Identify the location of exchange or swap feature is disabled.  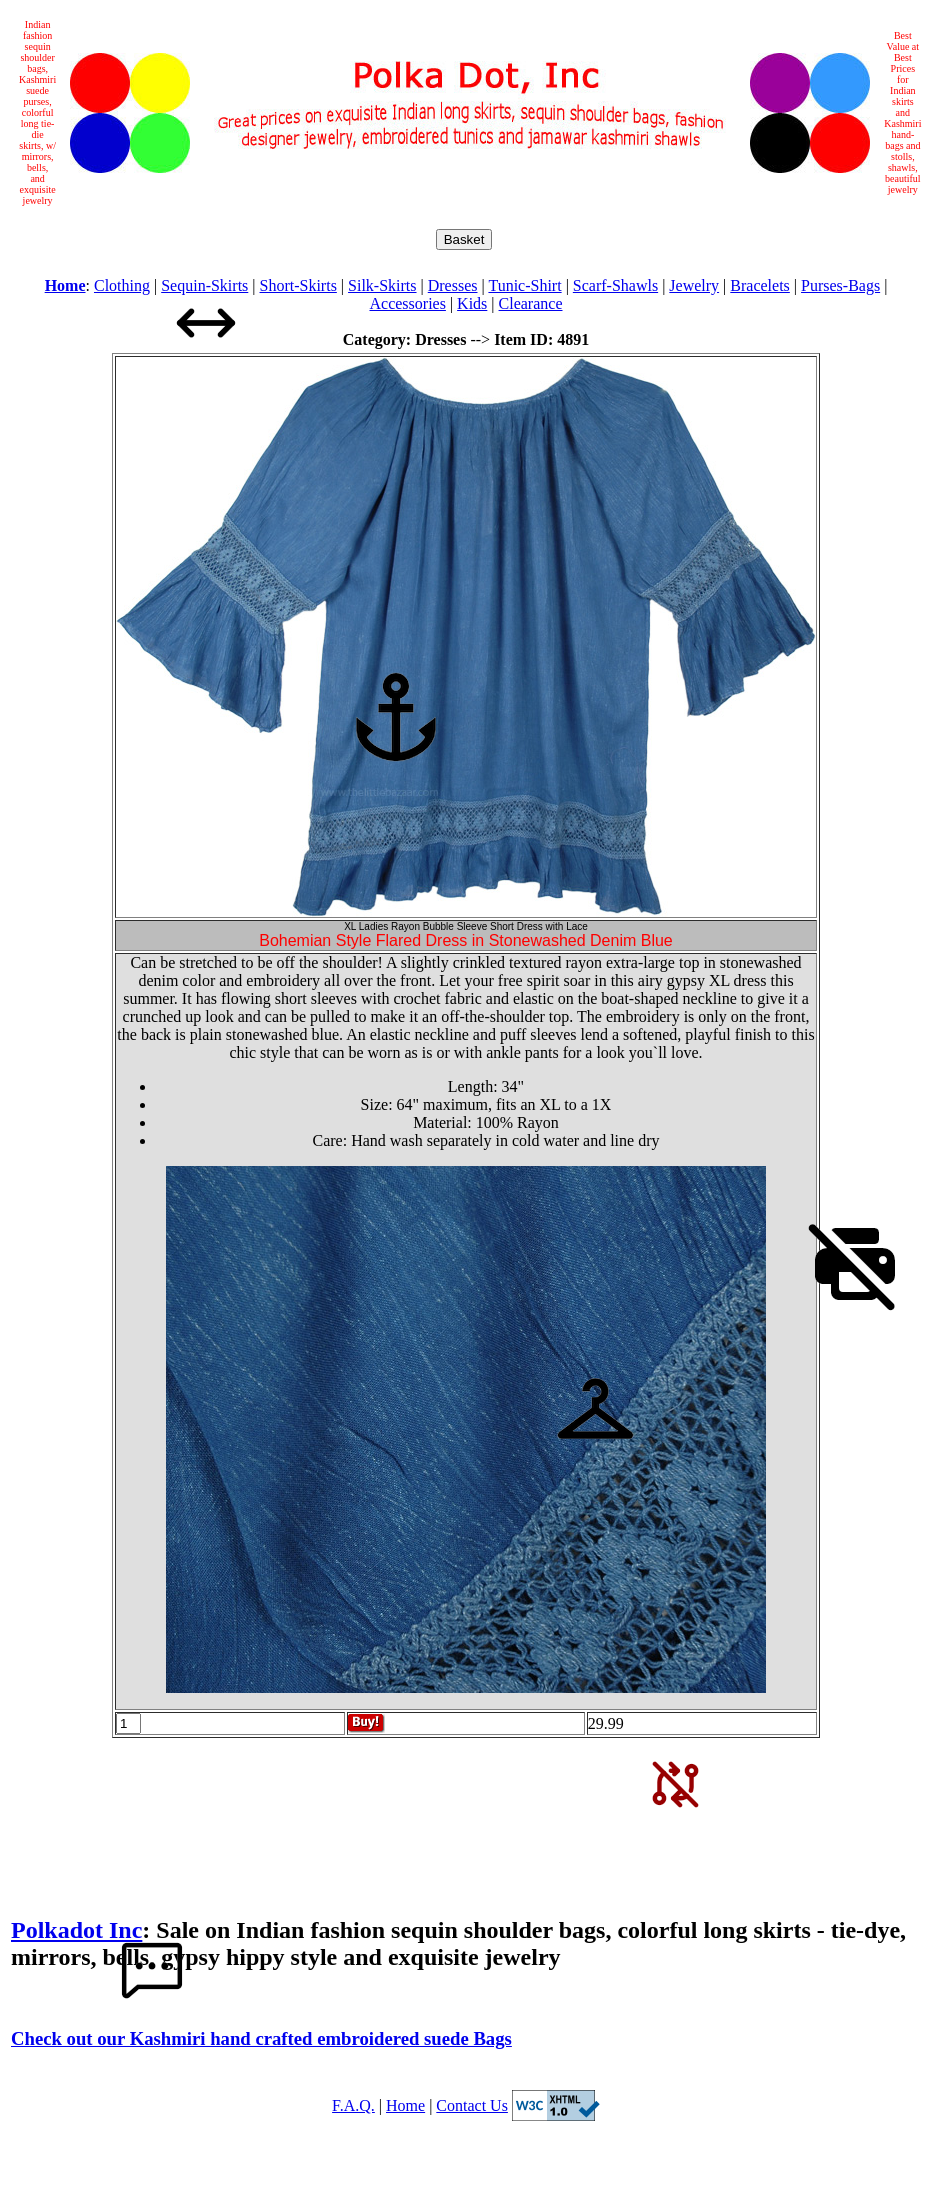
(675, 1784).